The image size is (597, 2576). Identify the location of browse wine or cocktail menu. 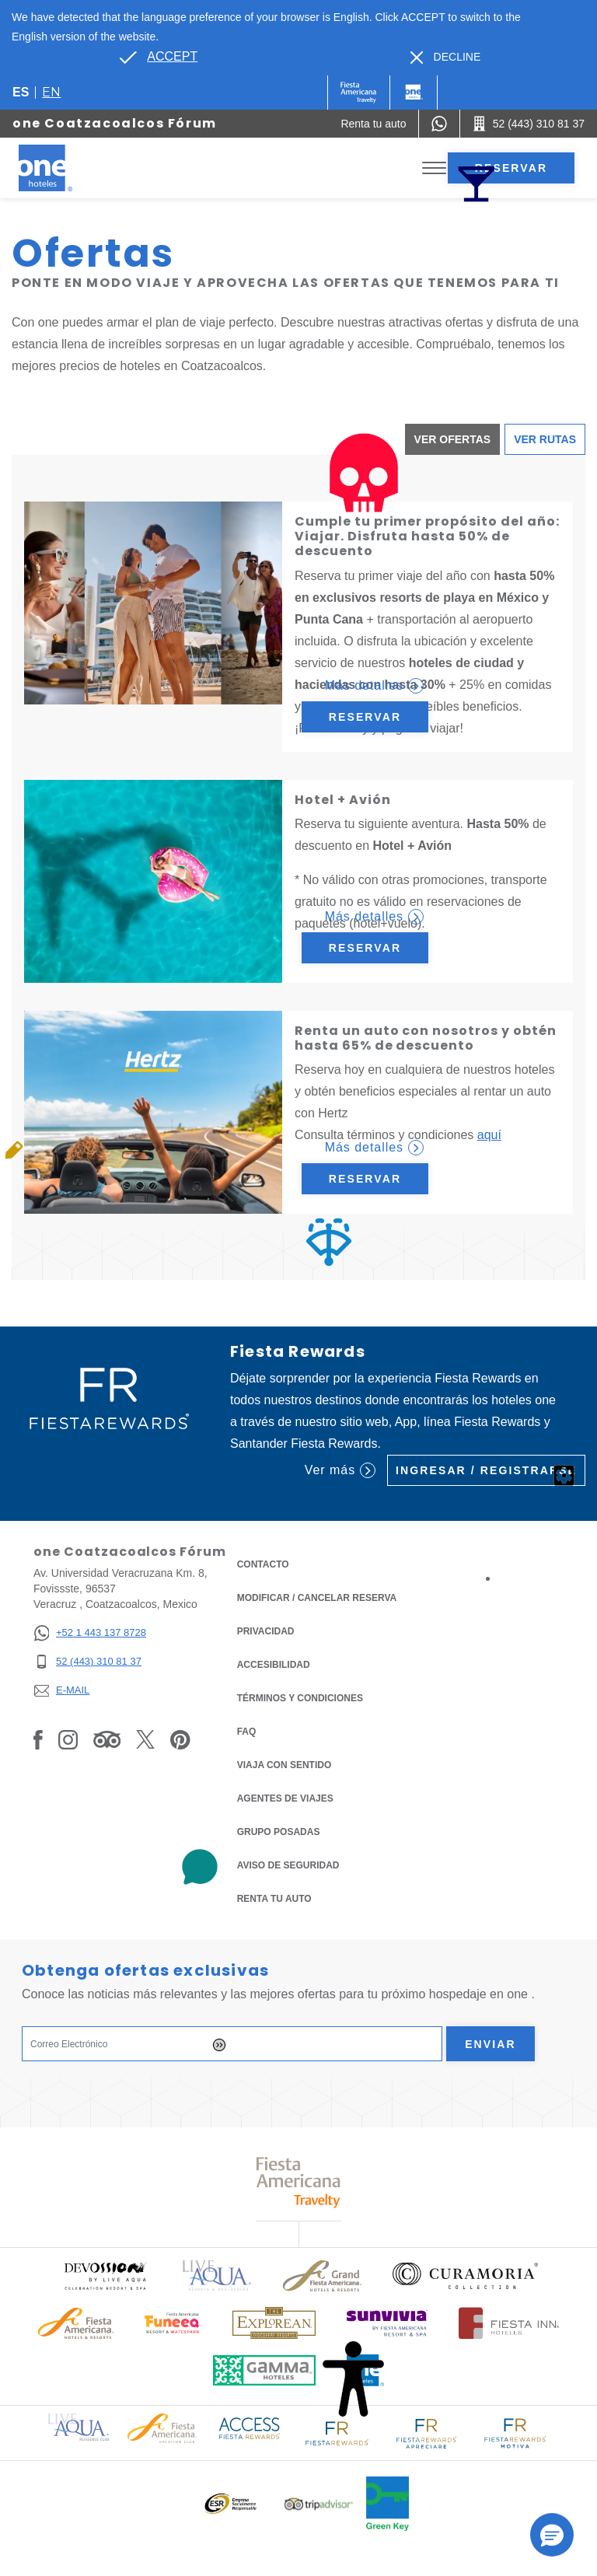
(476, 184).